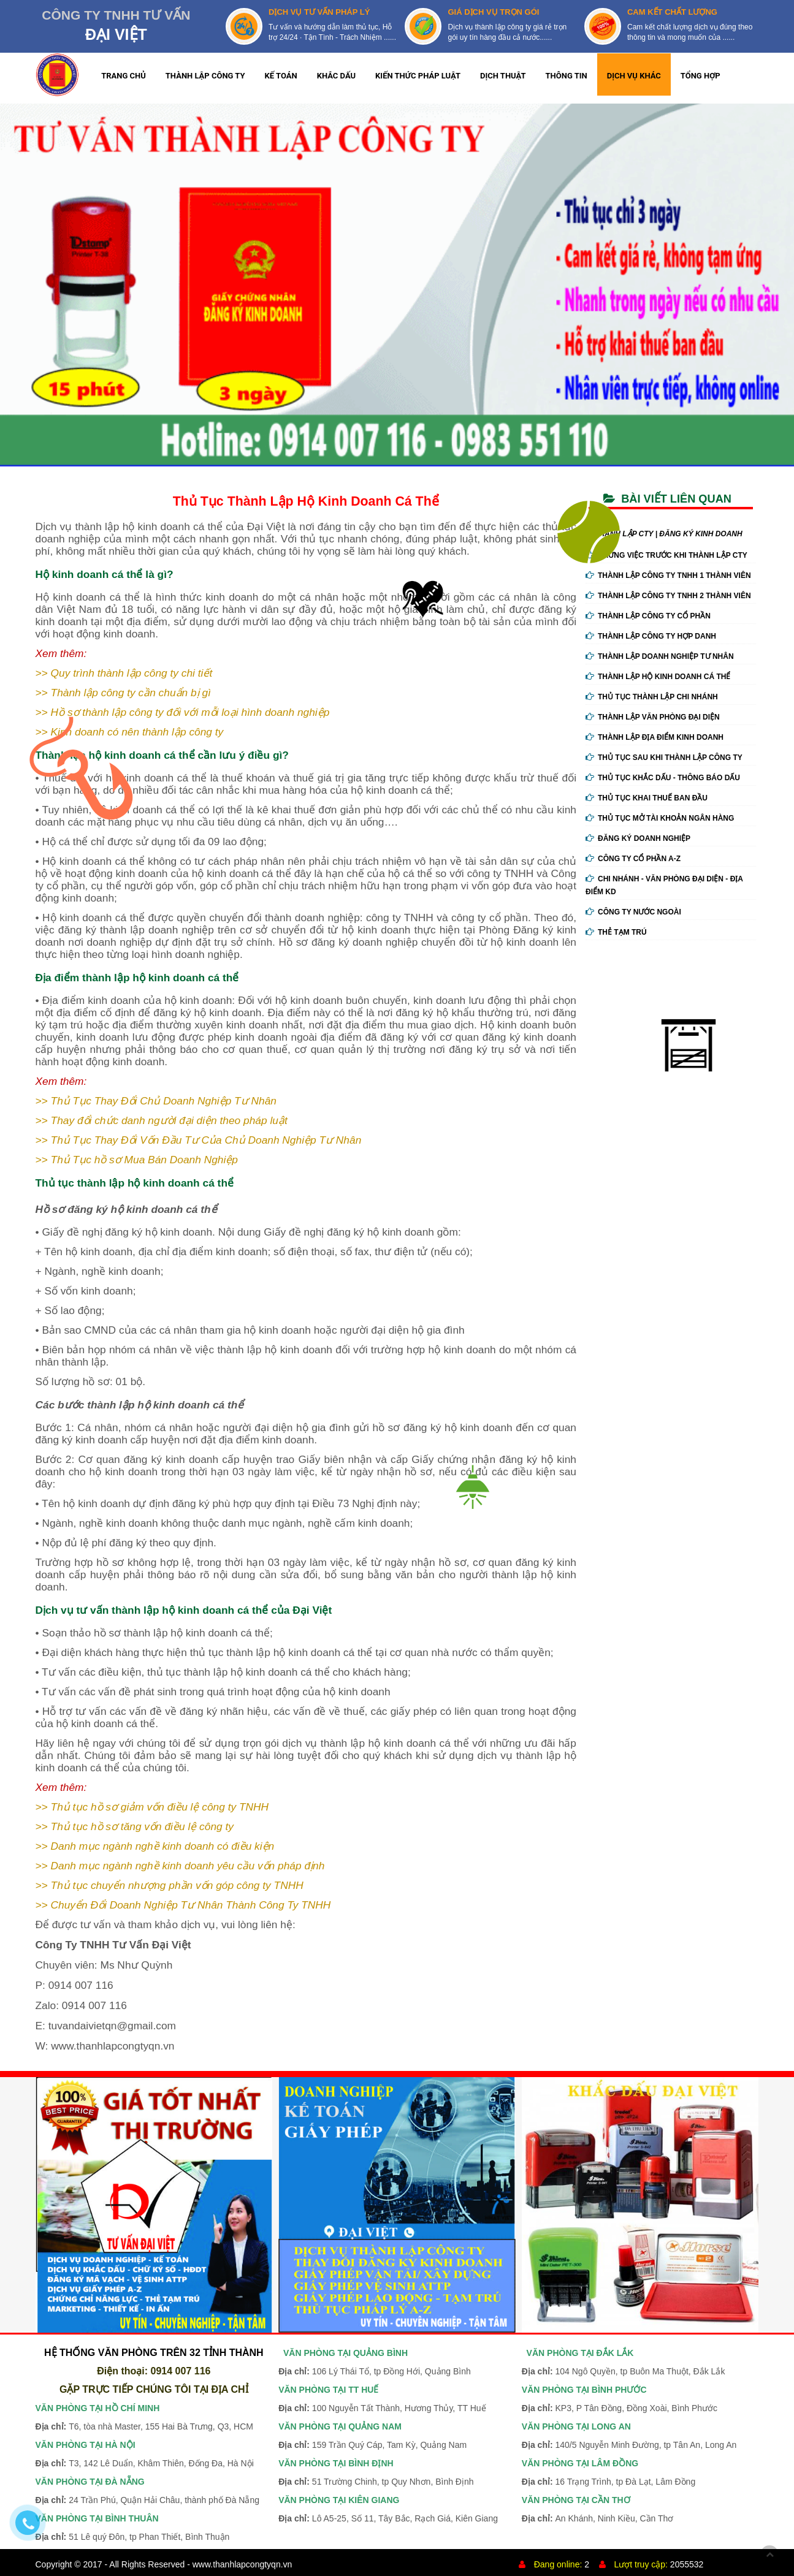 Image resolution: width=794 pixels, height=2576 pixels. I want to click on access tennis or sports-related features, so click(589, 532).